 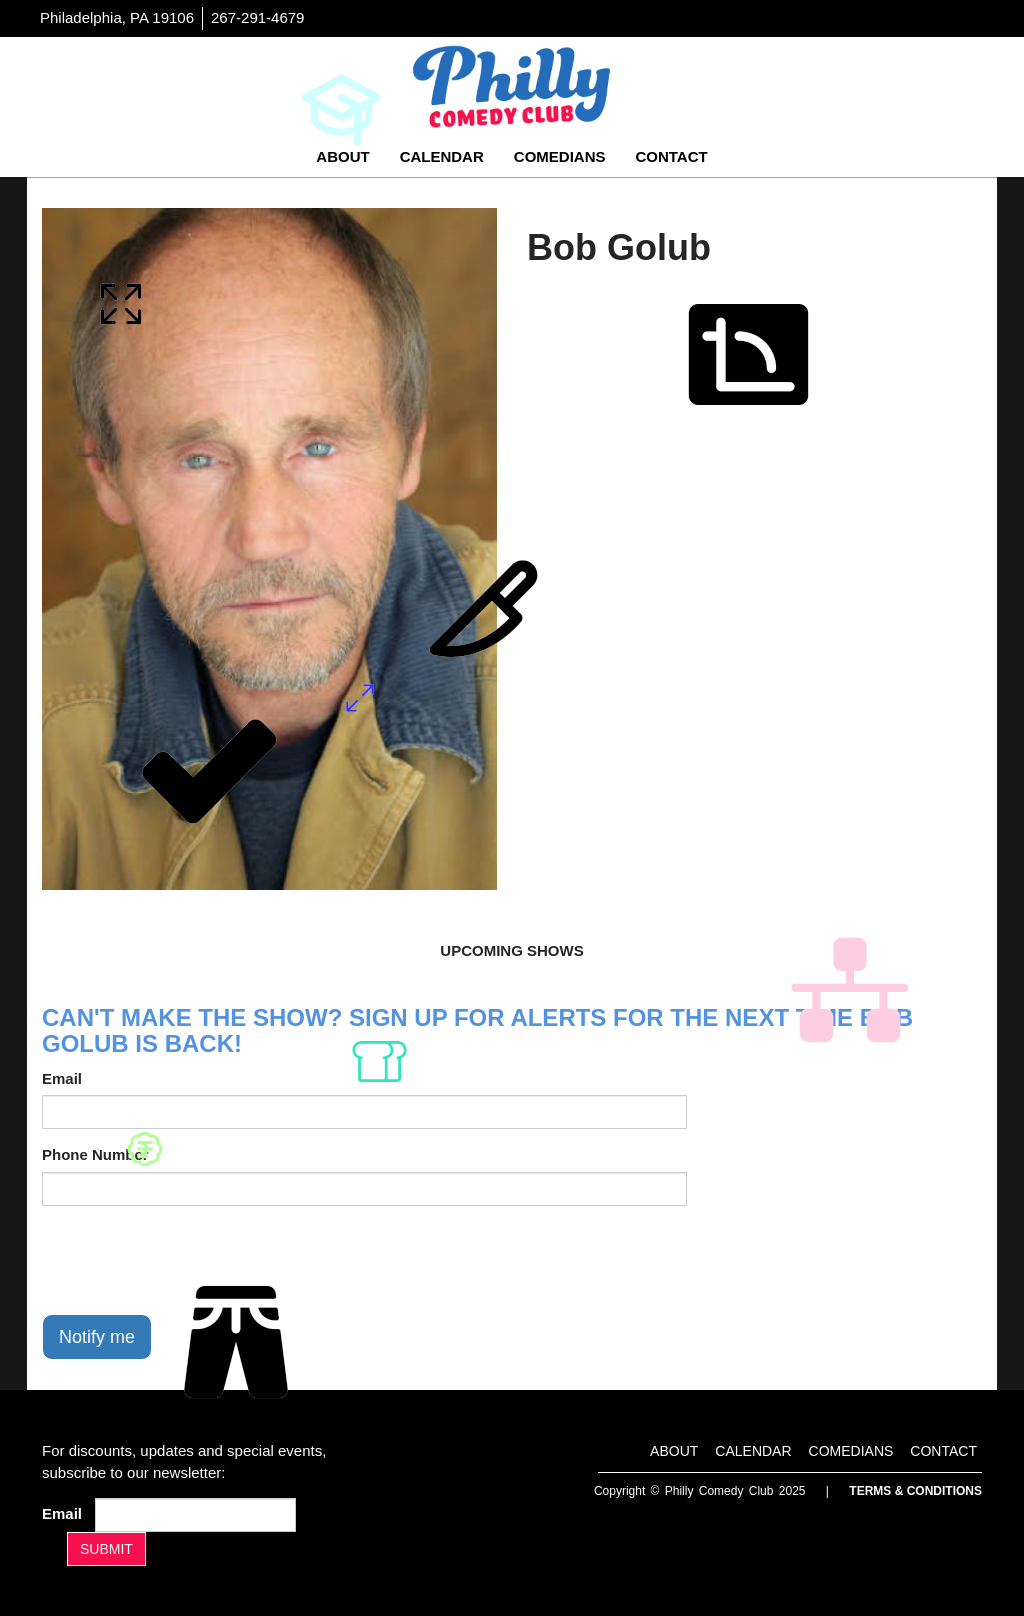 What do you see at coordinates (748, 354) in the screenshot?
I see `measure or adjust an angle` at bounding box center [748, 354].